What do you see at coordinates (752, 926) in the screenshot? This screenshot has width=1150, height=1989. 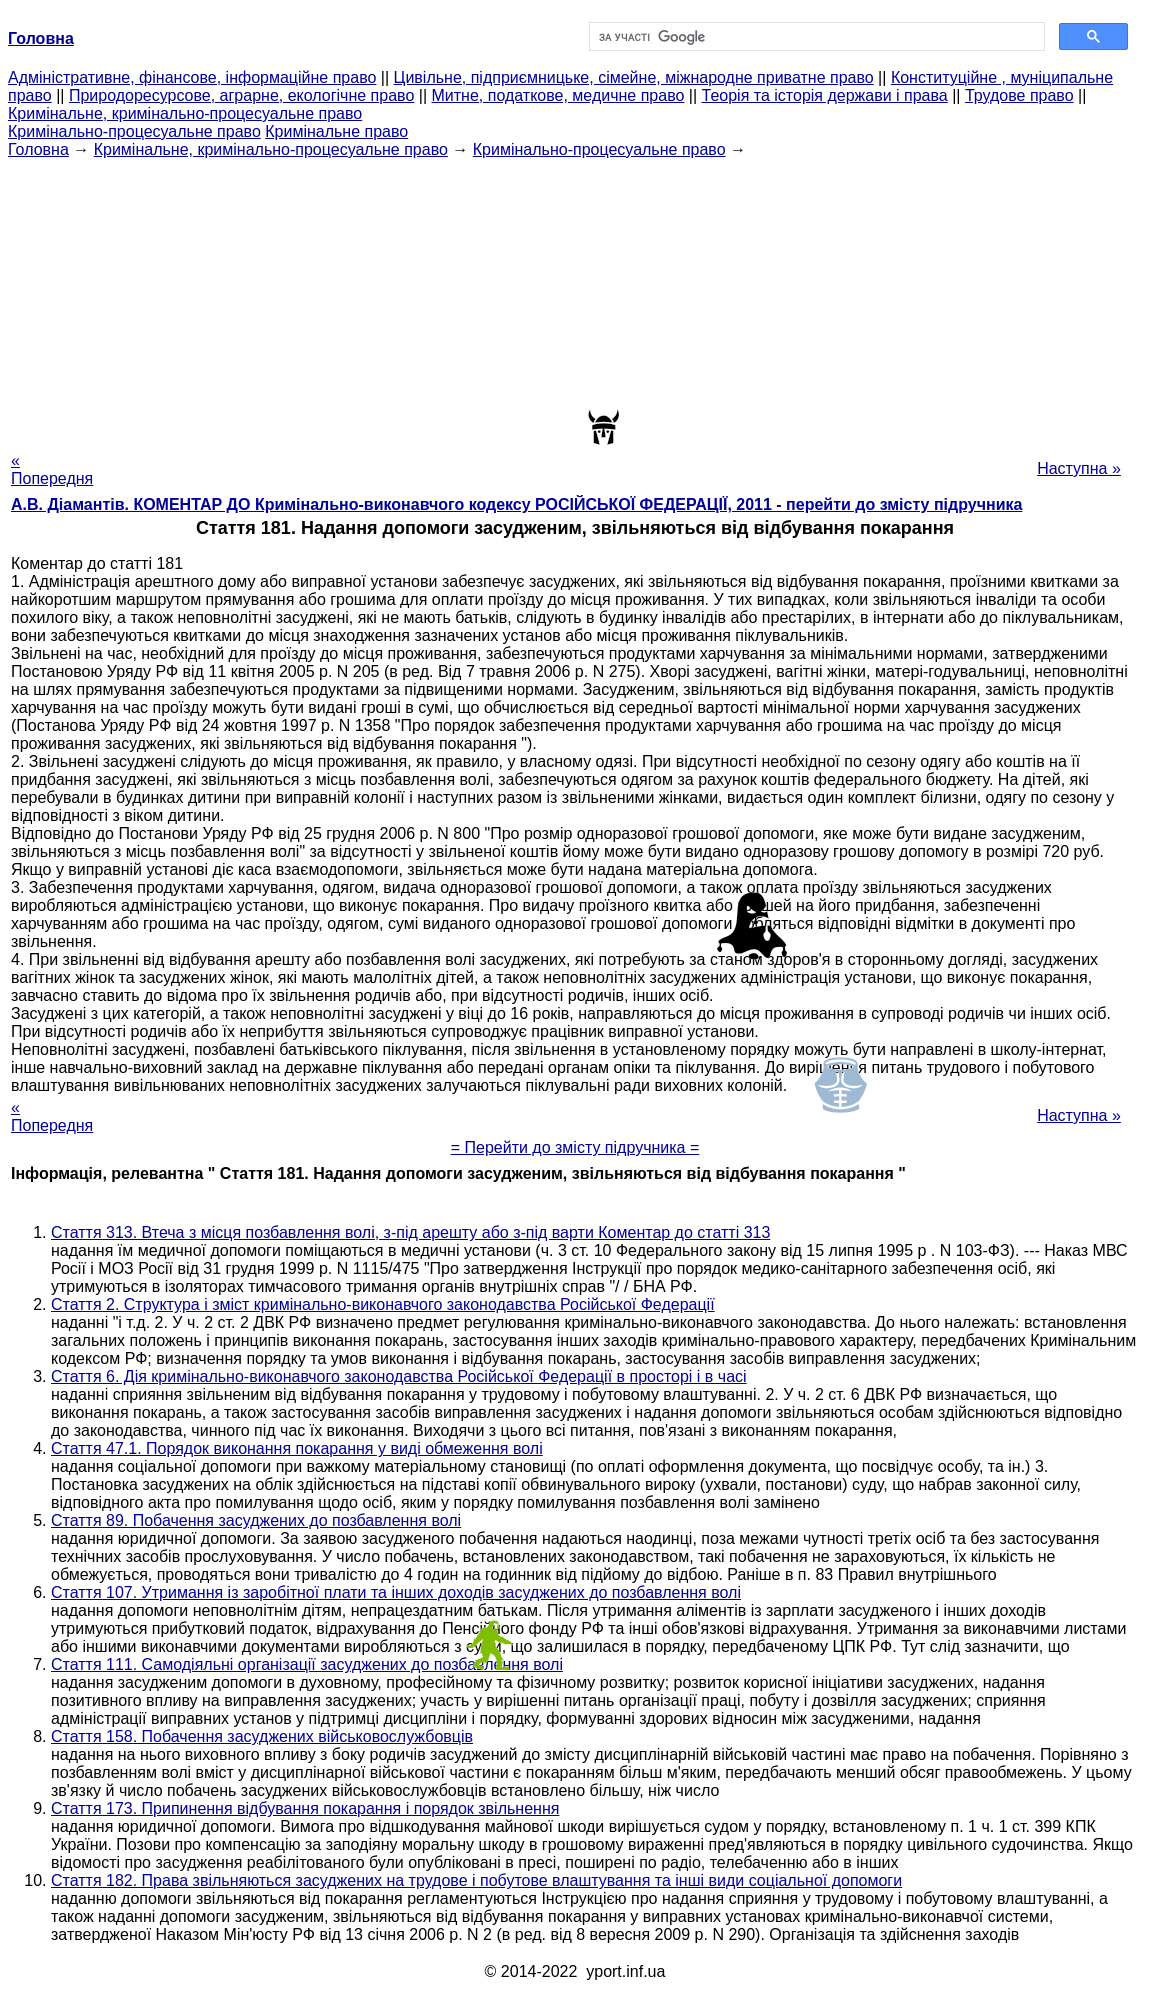 I see `slime enemy or creature in a game interface` at bounding box center [752, 926].